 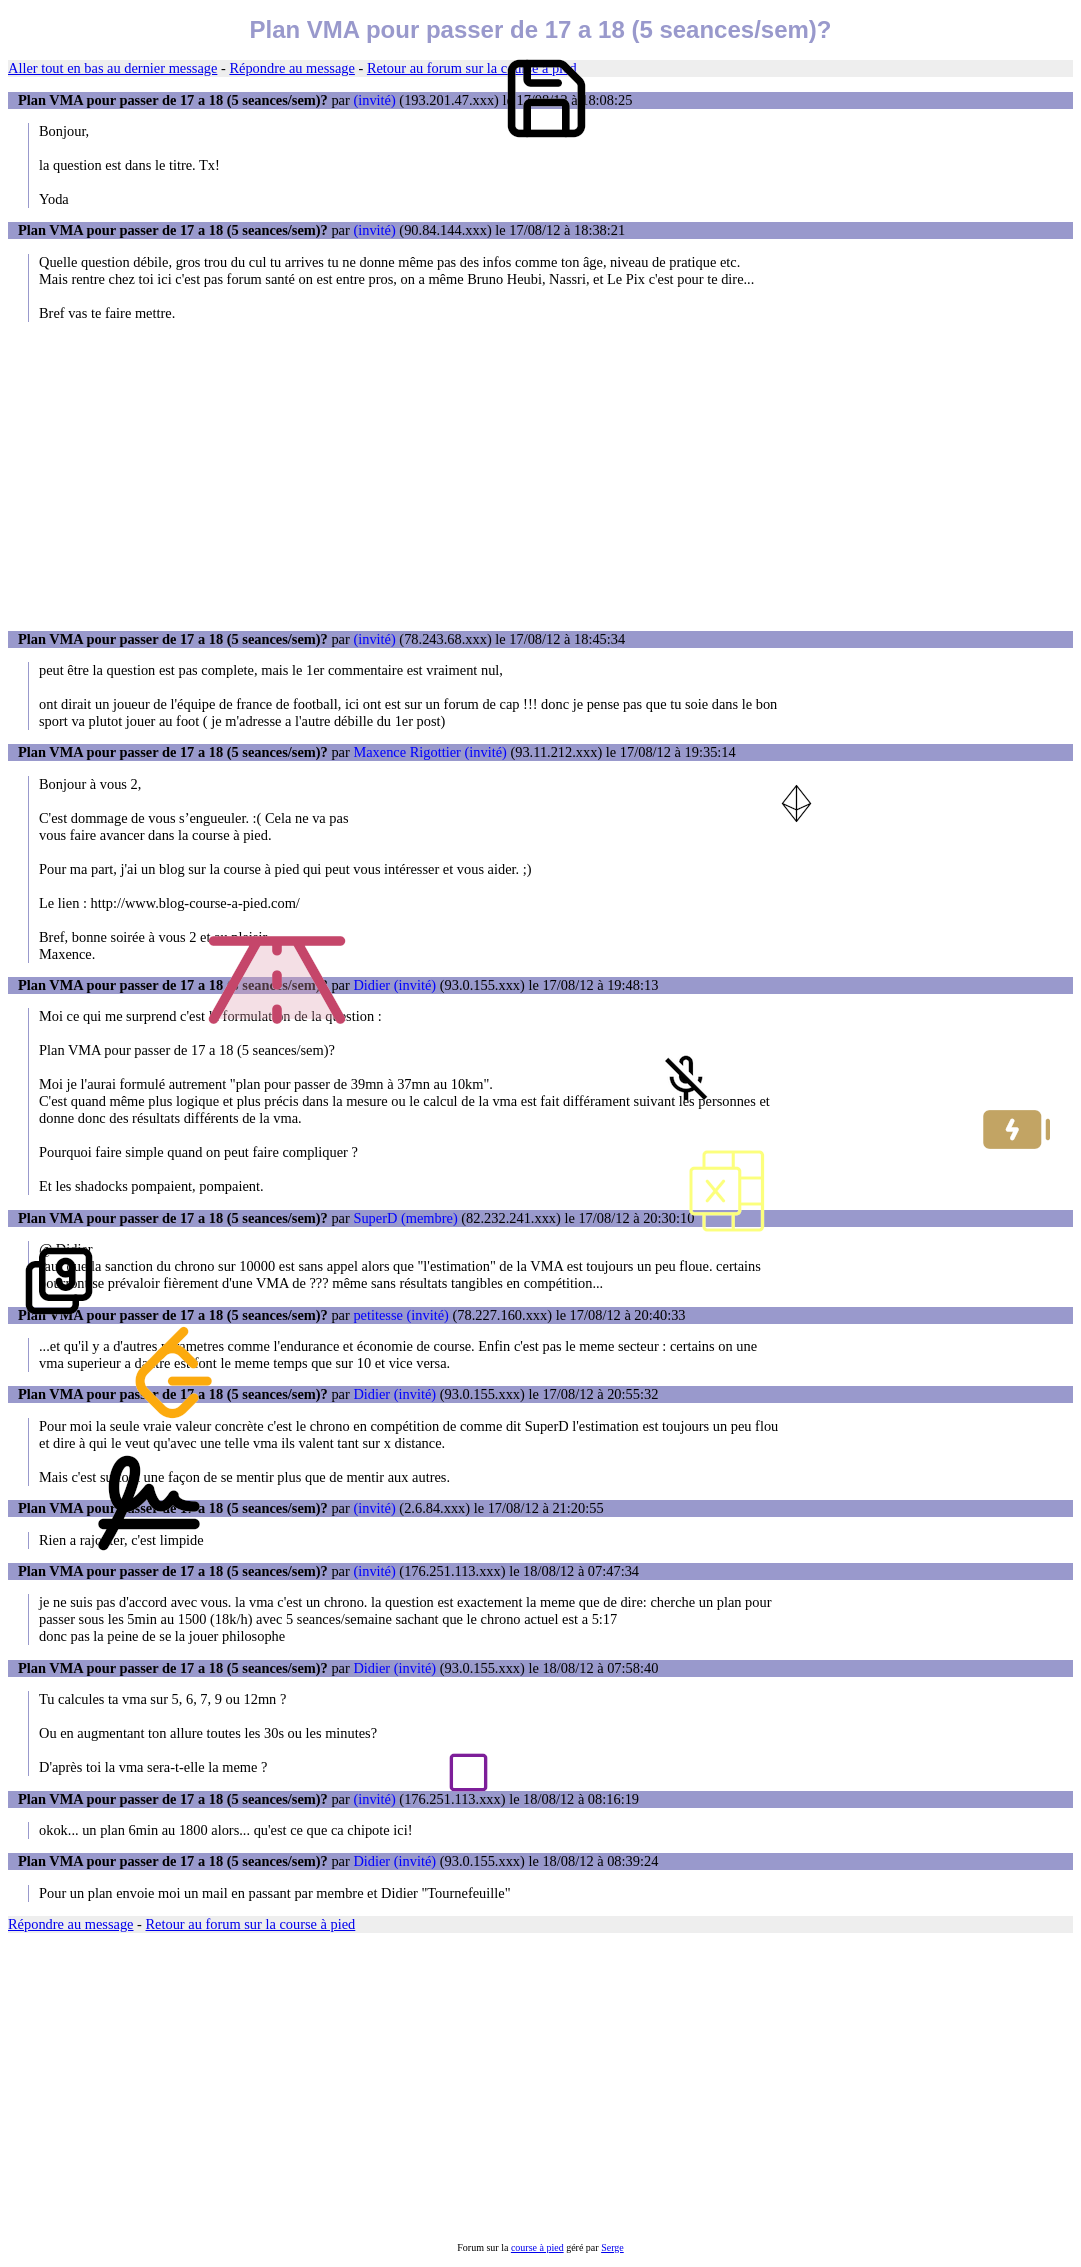 What do you see at coordinates (277, 980) in the screenshot?
I see `view driving directions or navigation` at bounding box center [277, 980].